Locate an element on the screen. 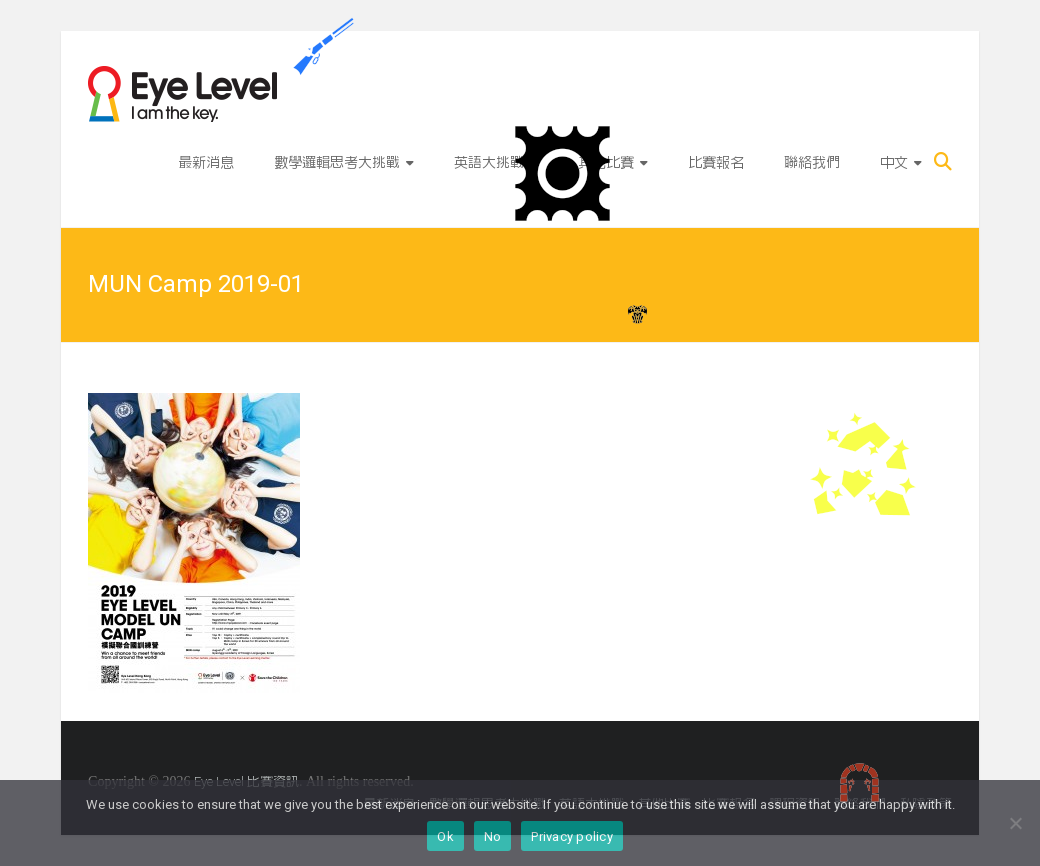  enter a dungeon or underground level is located at coordinates (859, 782).